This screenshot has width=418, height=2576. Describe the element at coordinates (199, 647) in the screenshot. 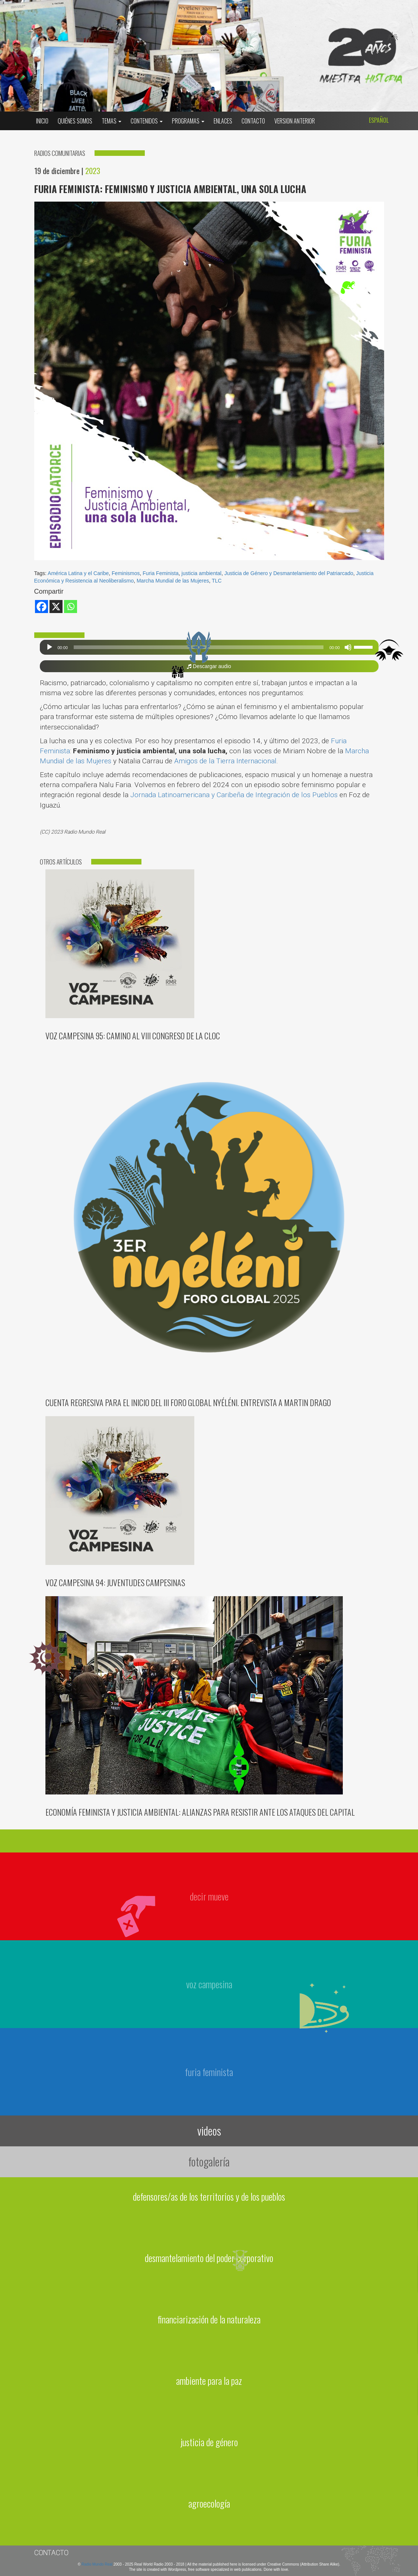

I see `select elf or elven character class` at that location.